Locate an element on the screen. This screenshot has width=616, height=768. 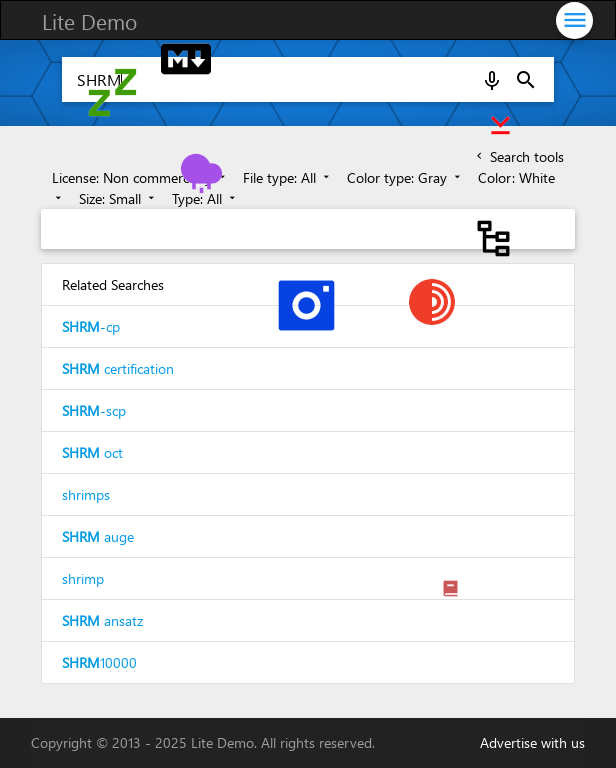
view hierarchical structure or organization chart is located at coordinates (493, 238).